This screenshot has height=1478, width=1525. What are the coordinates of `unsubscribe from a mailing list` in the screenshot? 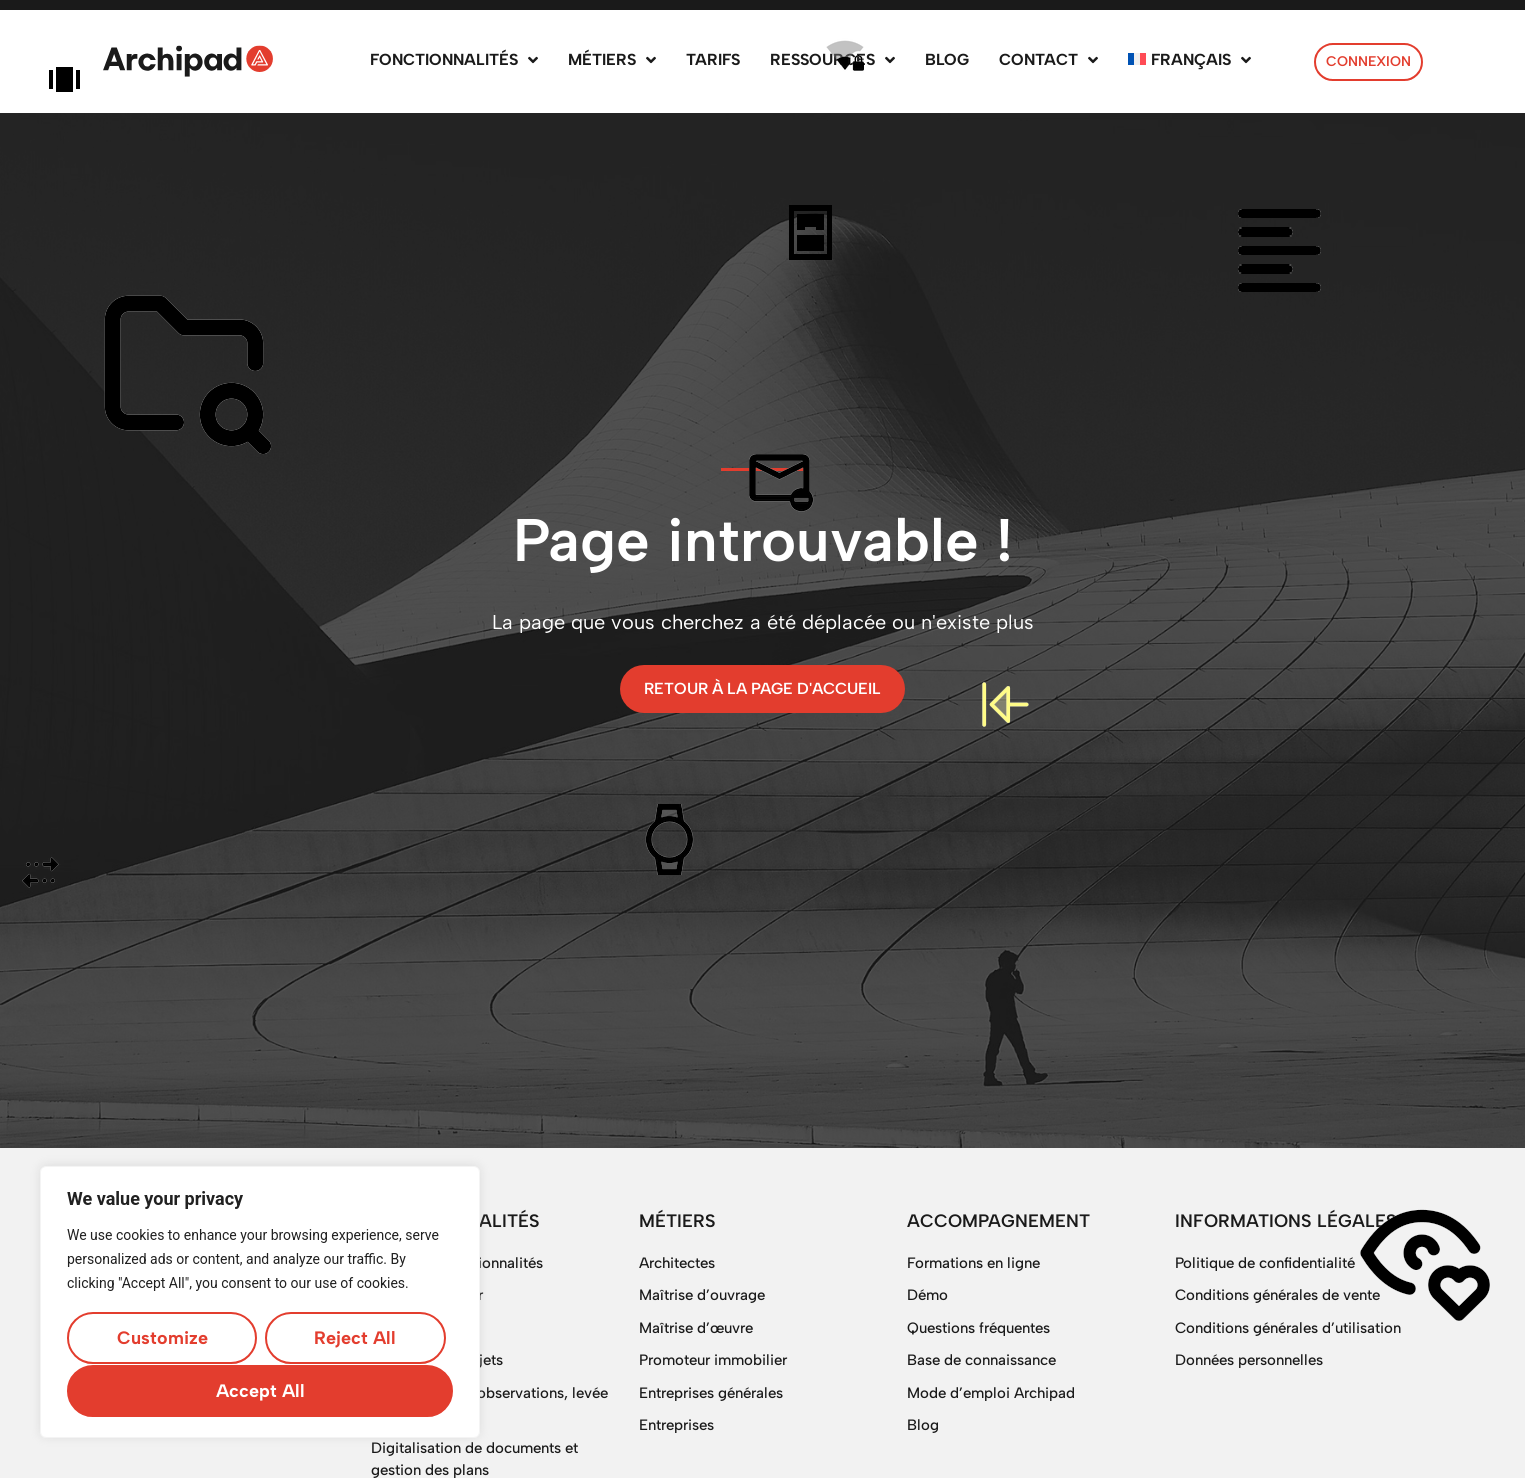 It's located at (779, 484).